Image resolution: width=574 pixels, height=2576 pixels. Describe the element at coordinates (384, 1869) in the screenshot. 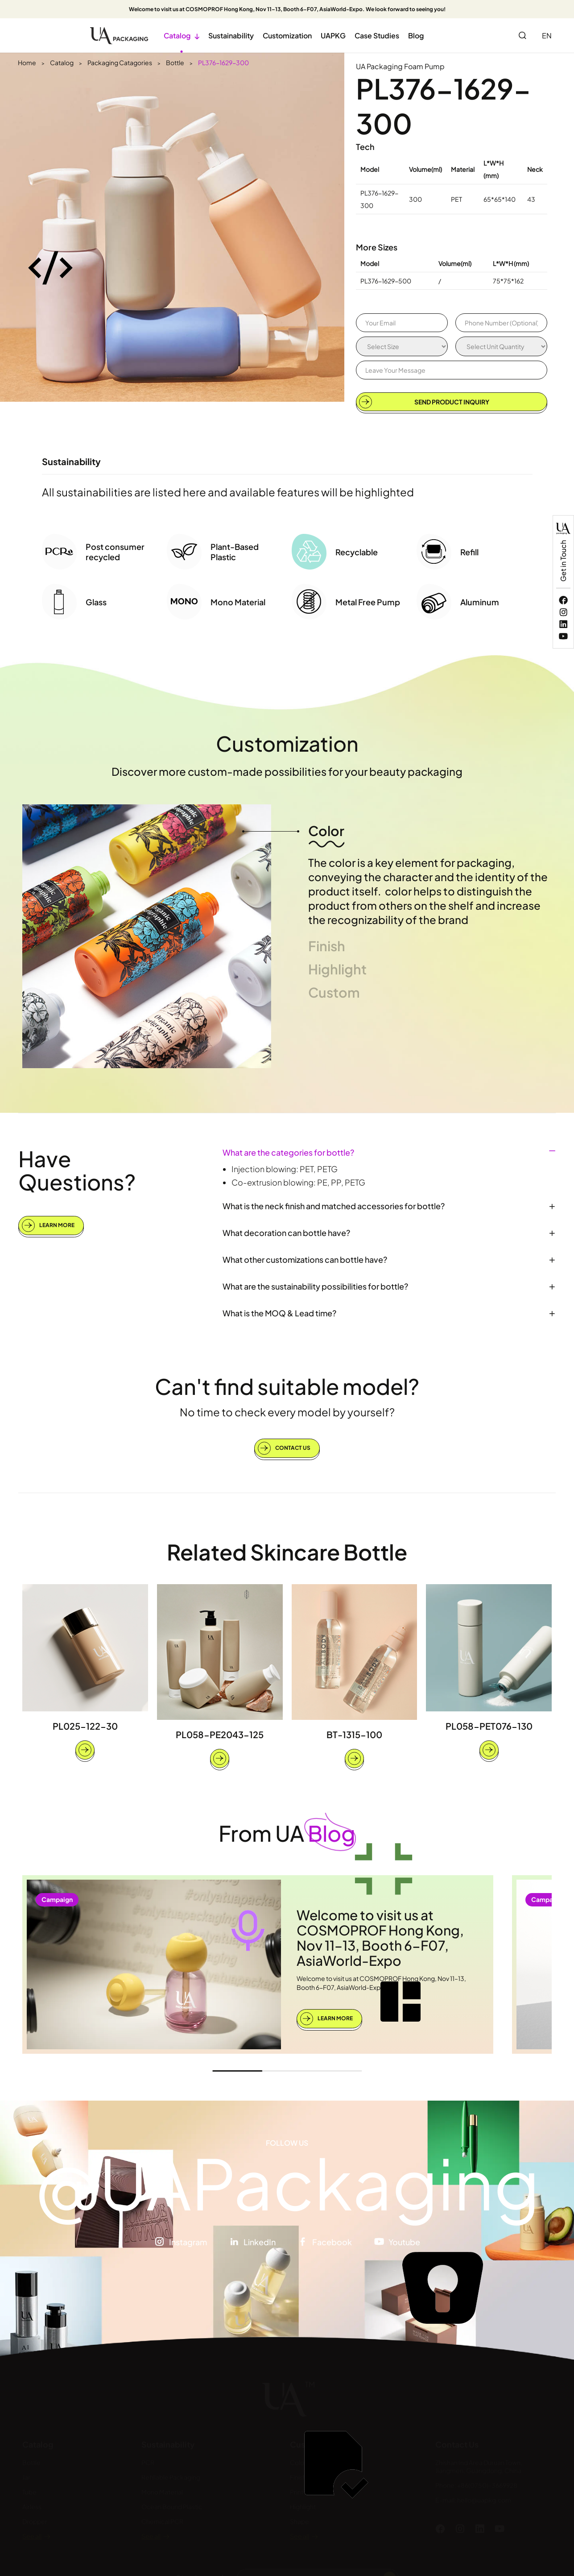

I see `exit fullscreen mode` at that location.